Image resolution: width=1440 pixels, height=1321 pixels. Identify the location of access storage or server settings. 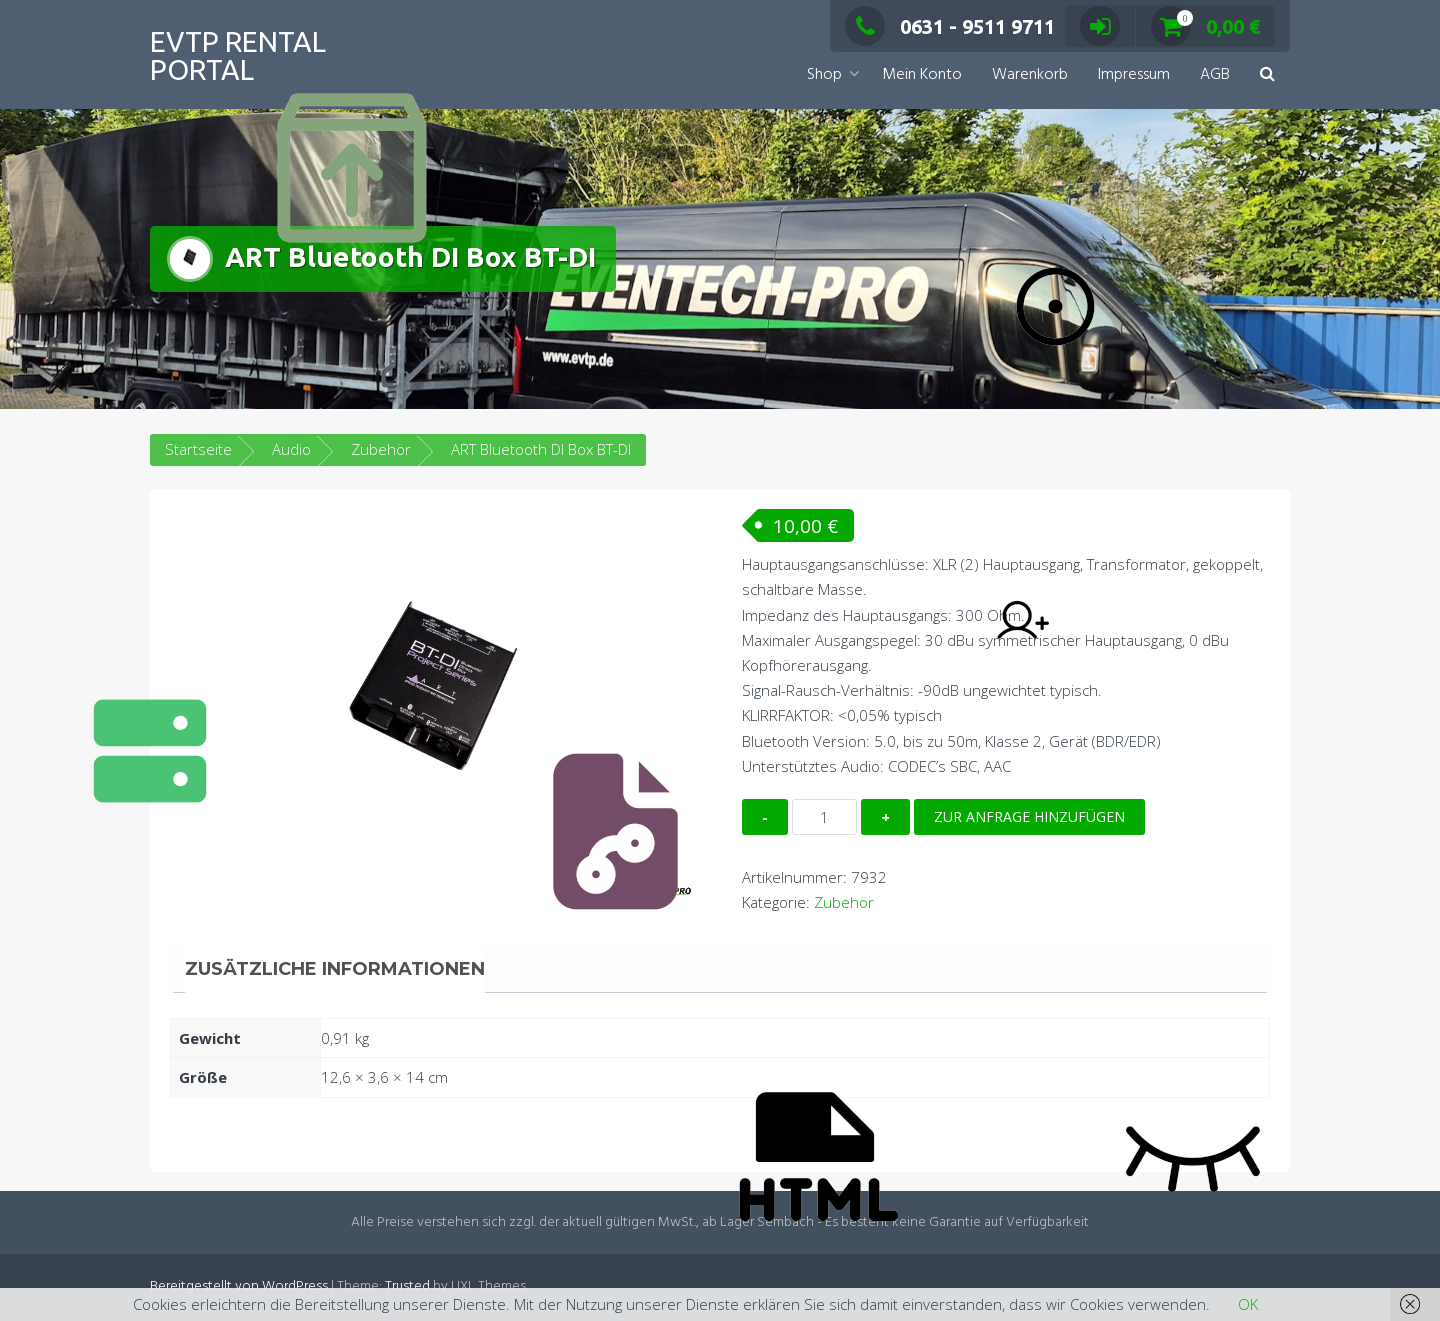
(150, 751).